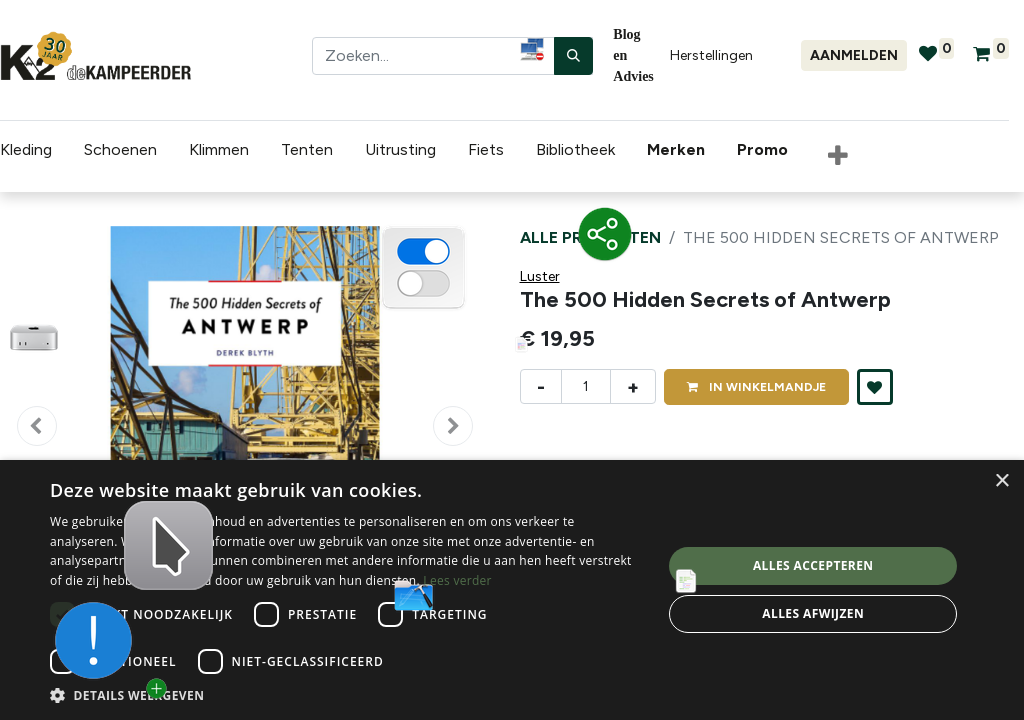  Describe the element at coordinates (34, 337) in the screenshot. I see `represents a mac mini device in system settings` at that location.